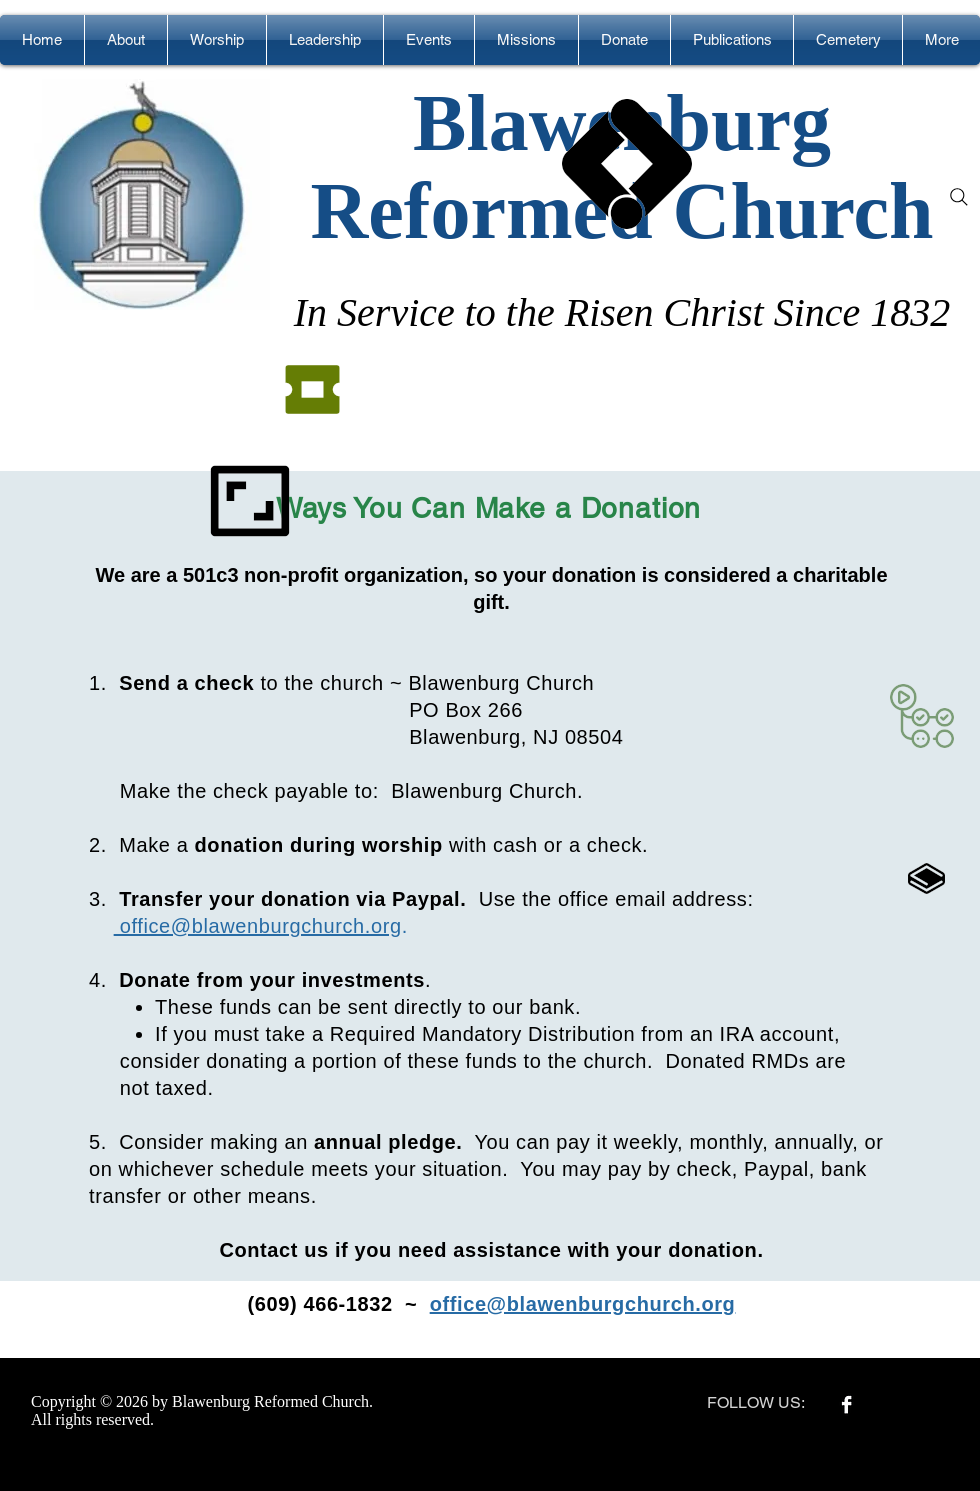  What do you see at coordinates (922, 716) in the screenshot?
I see `github actions workflow automation logo` at bounding box center [922, 716].